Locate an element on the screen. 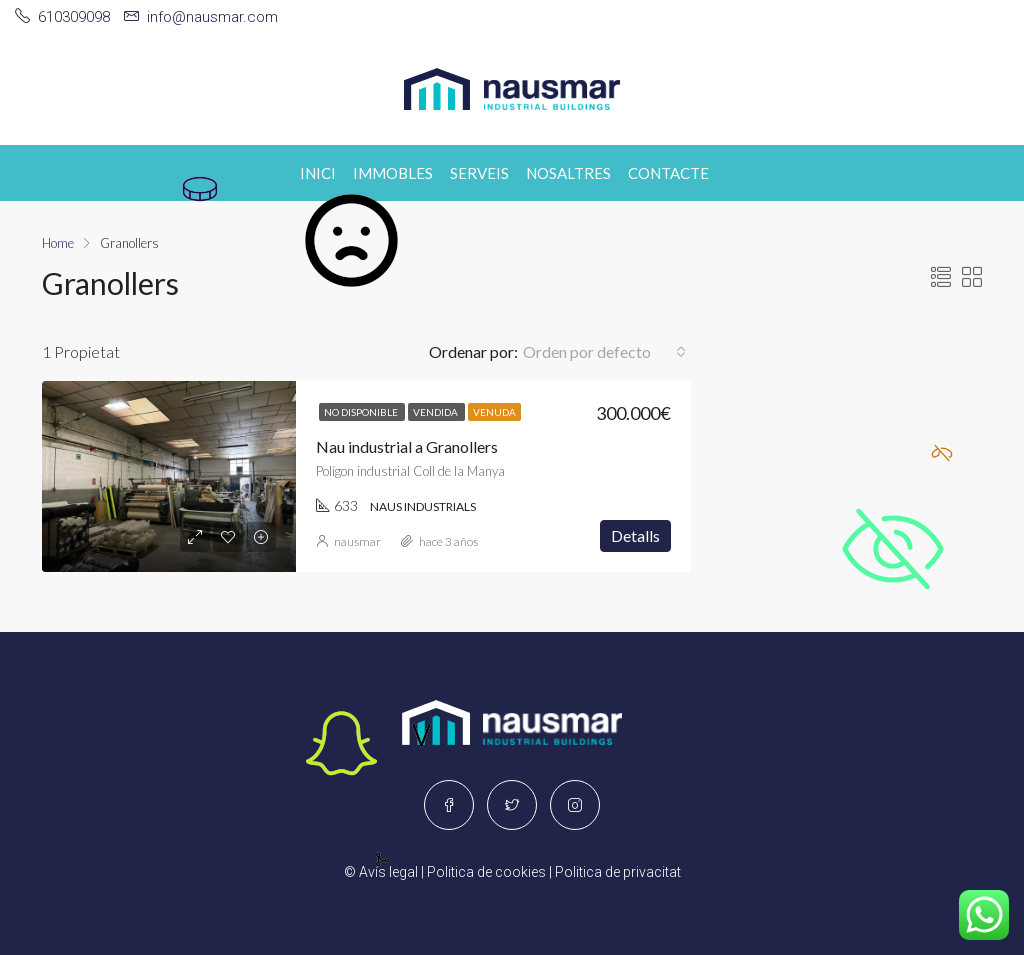 The image size is (1024, 955). indicate a negative mood or feeling is located at coordinates (351, 240).